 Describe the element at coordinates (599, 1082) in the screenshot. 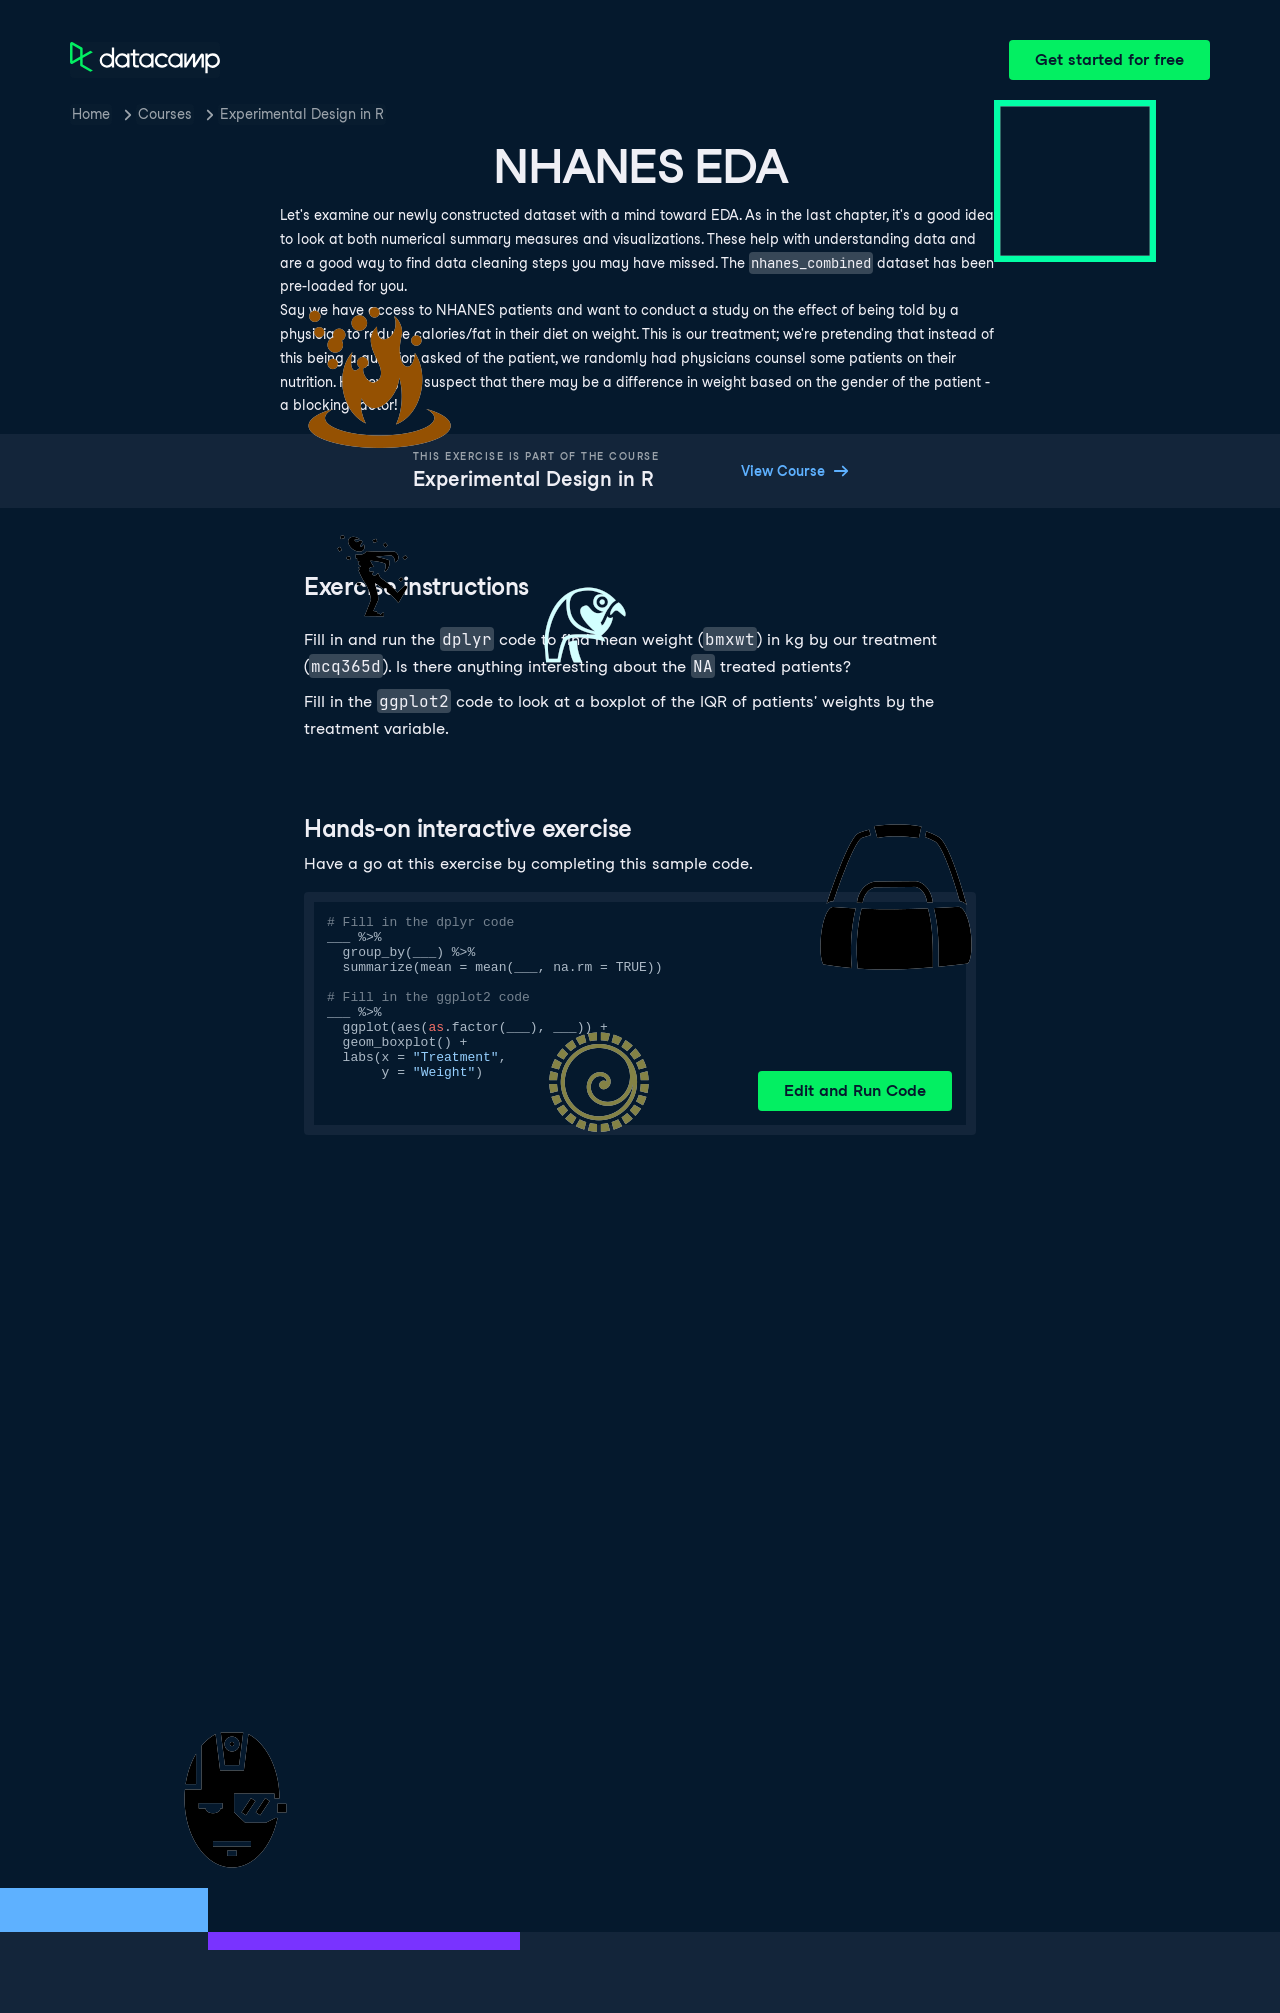

I see `indicates a loading or processing state` at that location.